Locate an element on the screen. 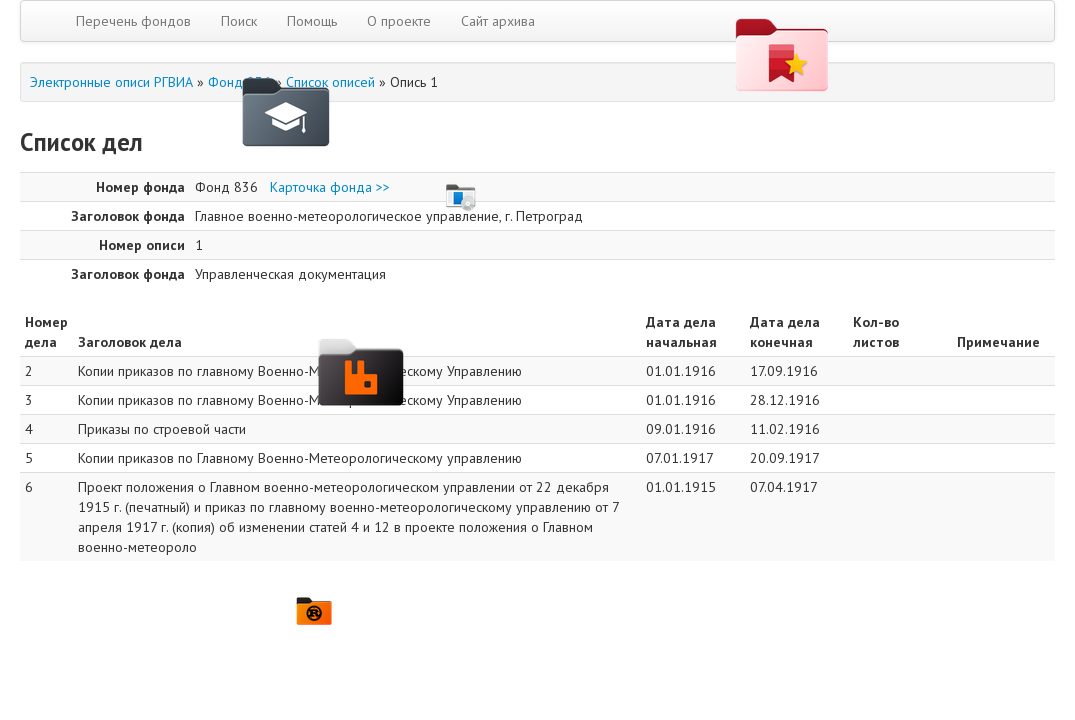 The image size is (1075, 720). open education or coursework folder is located at coordinates (285, 114).